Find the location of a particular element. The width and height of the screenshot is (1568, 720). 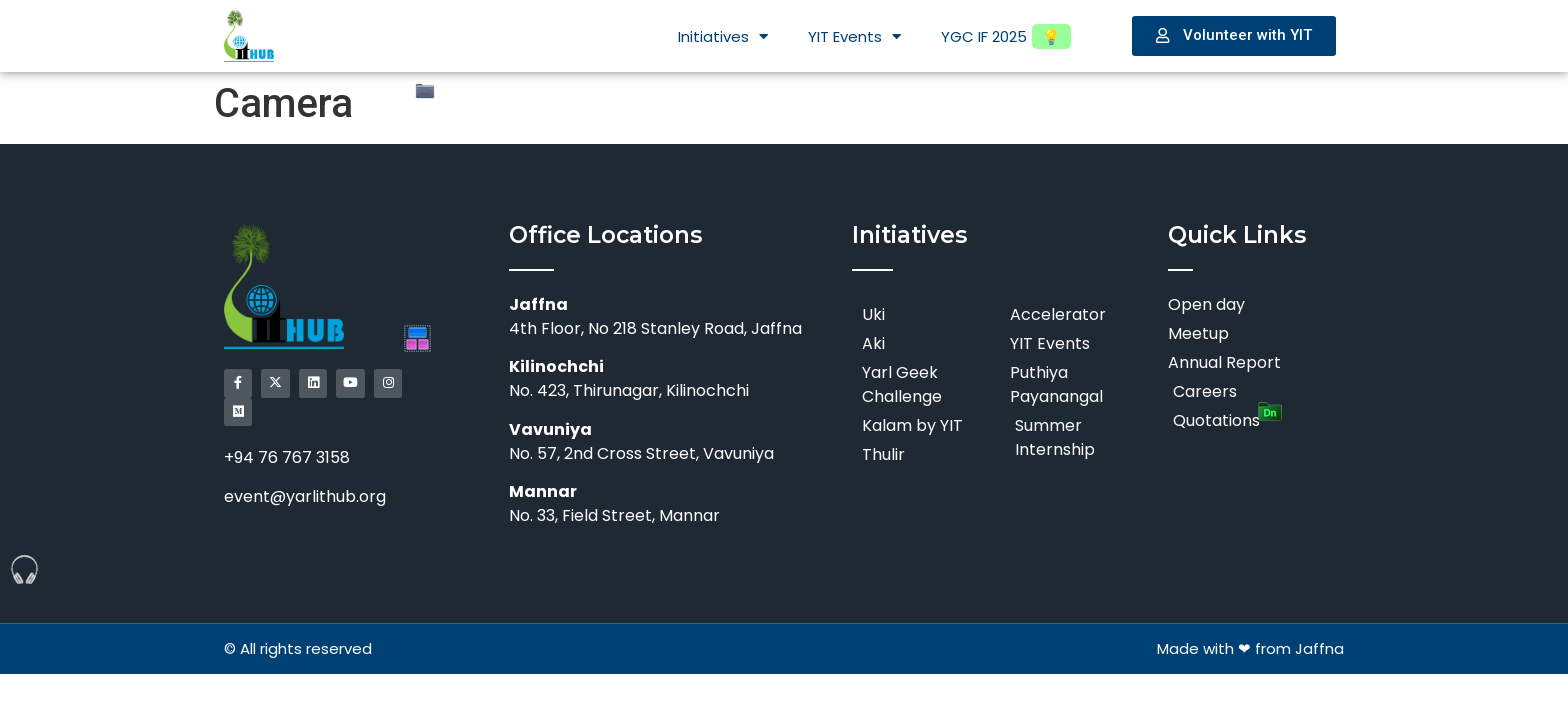

bluetooth headphones connected is located at coordinates (24, 569).